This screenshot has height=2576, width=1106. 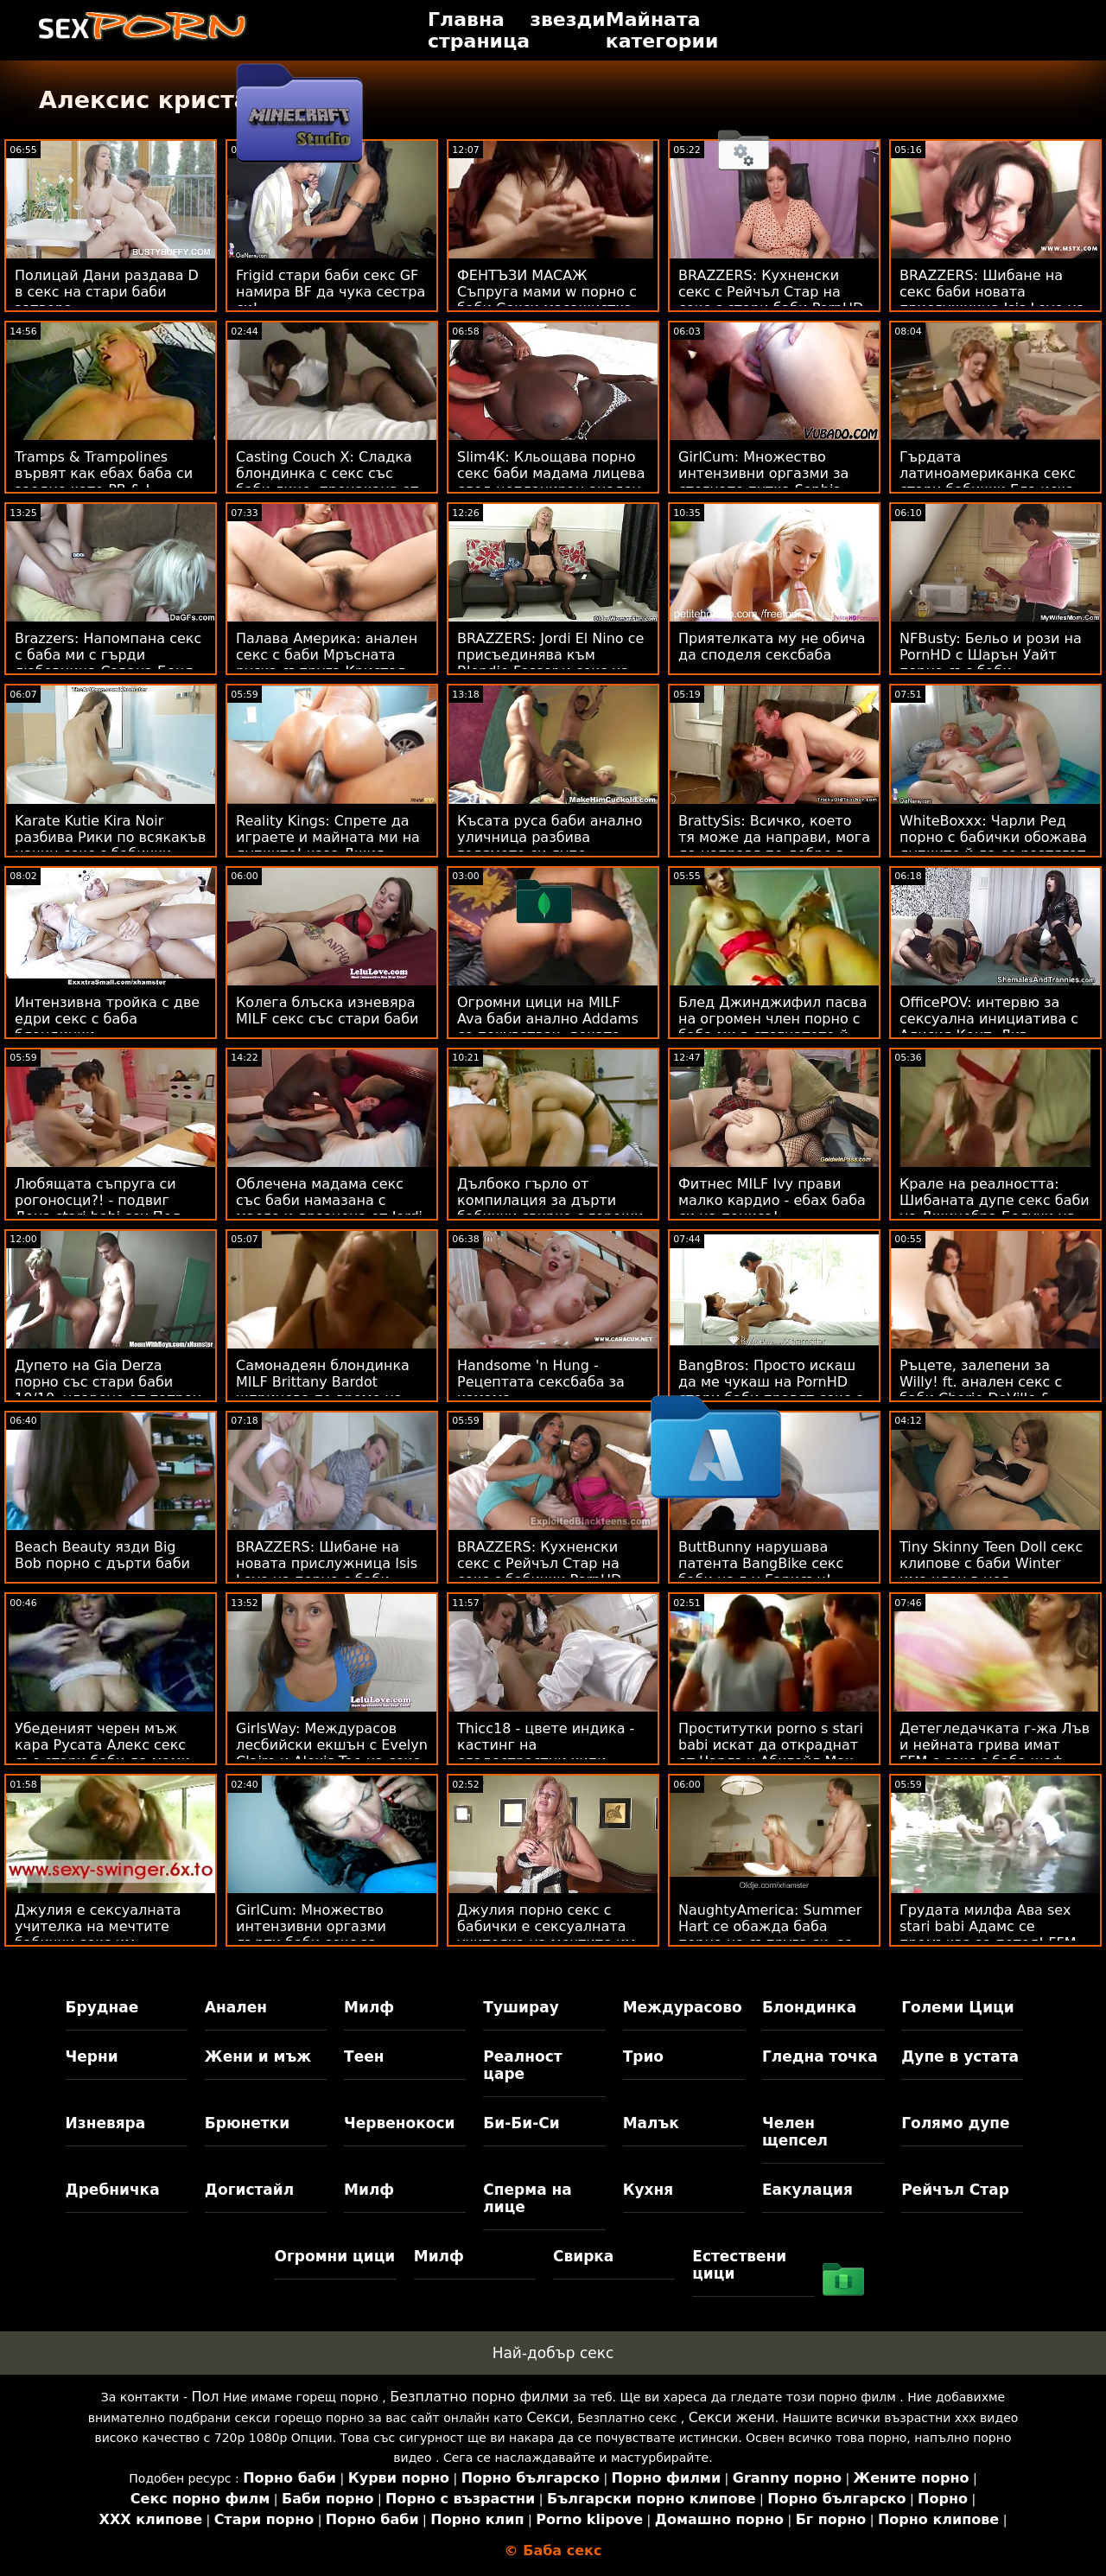 I want to click on folder containing batch files or scripts, so click(x=743, y=151).